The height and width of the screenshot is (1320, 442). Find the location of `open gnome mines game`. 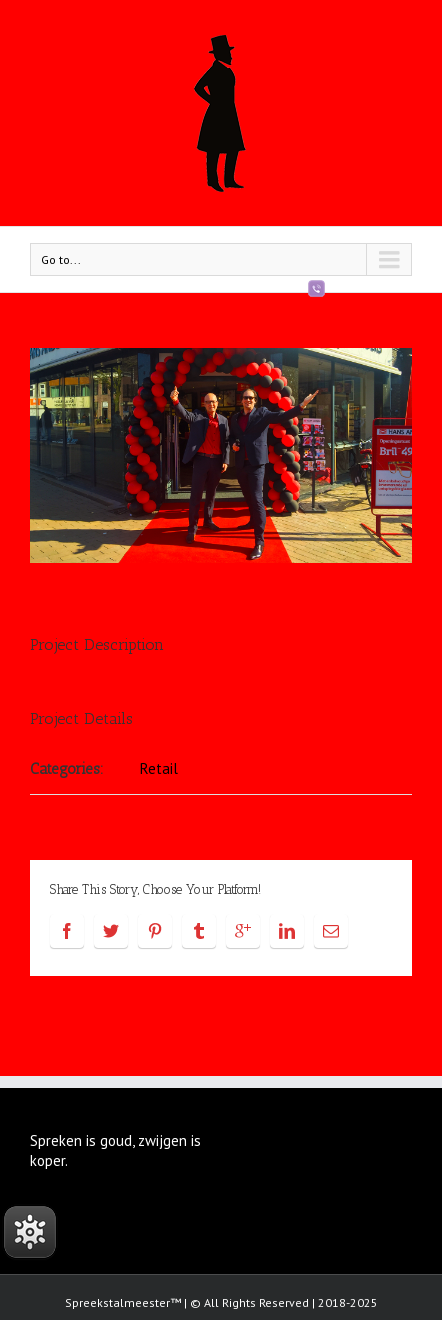

open gnome mines game is located at coordinates (30, 1232).